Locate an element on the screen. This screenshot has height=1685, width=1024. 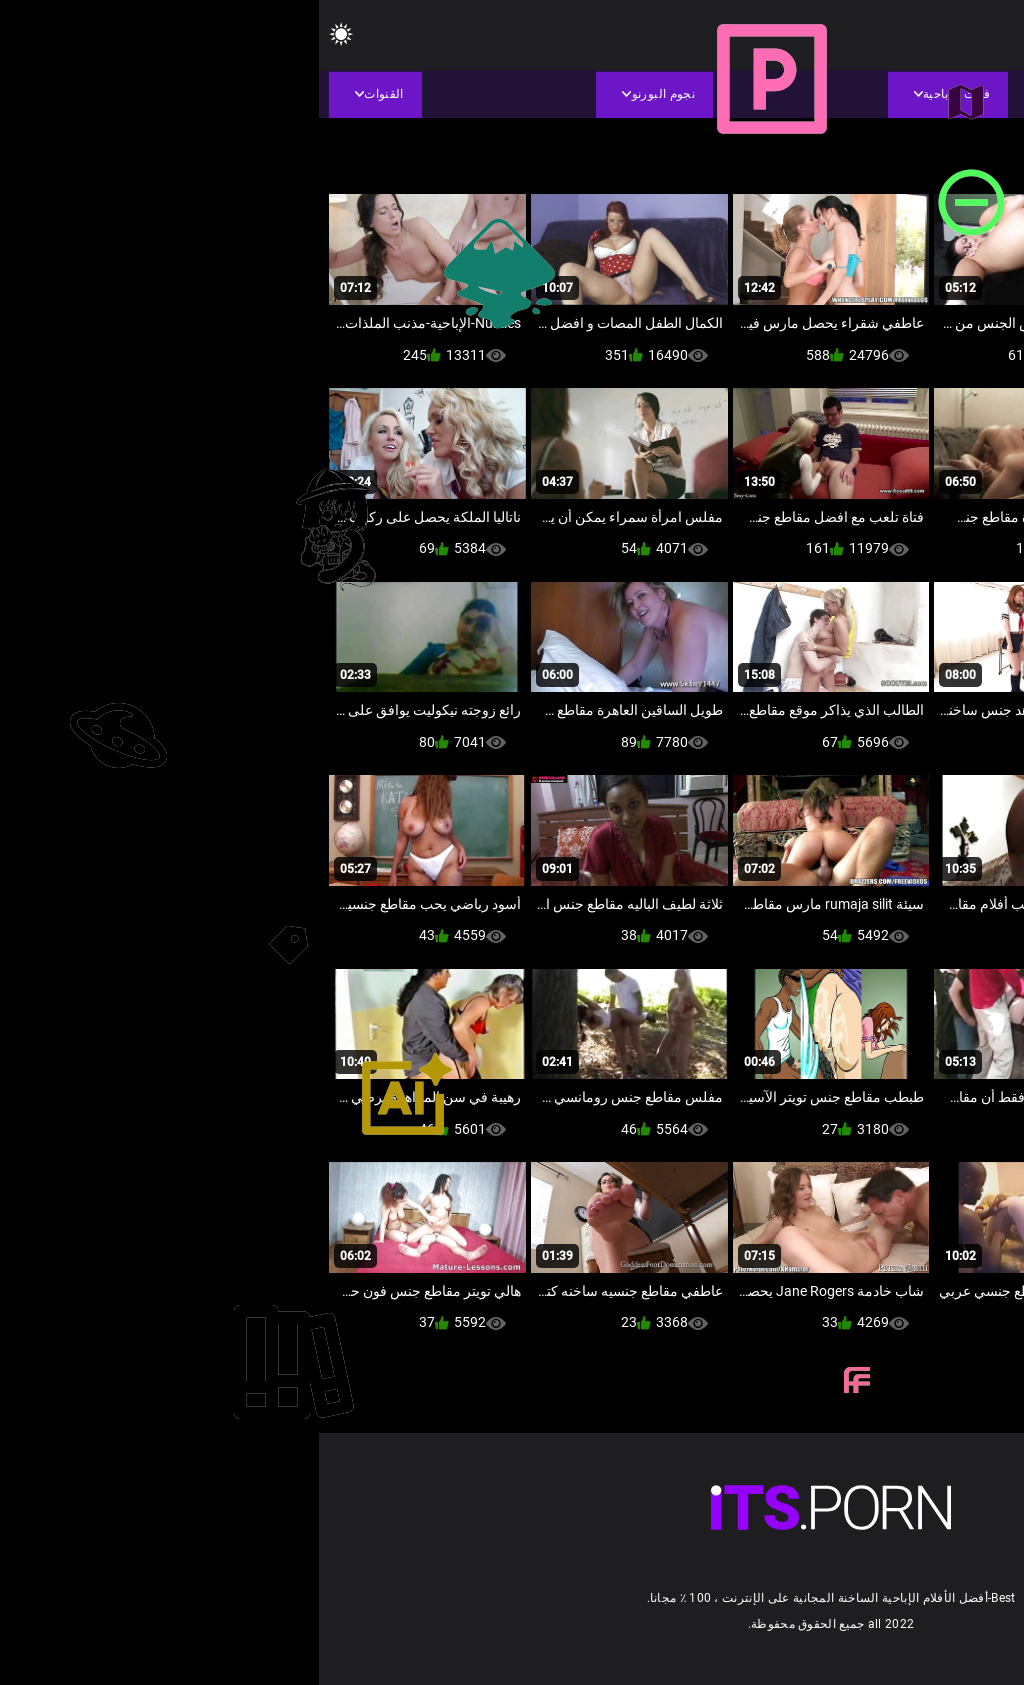
open Inkscape vector graphics editor is located at coordinates (499, 273).